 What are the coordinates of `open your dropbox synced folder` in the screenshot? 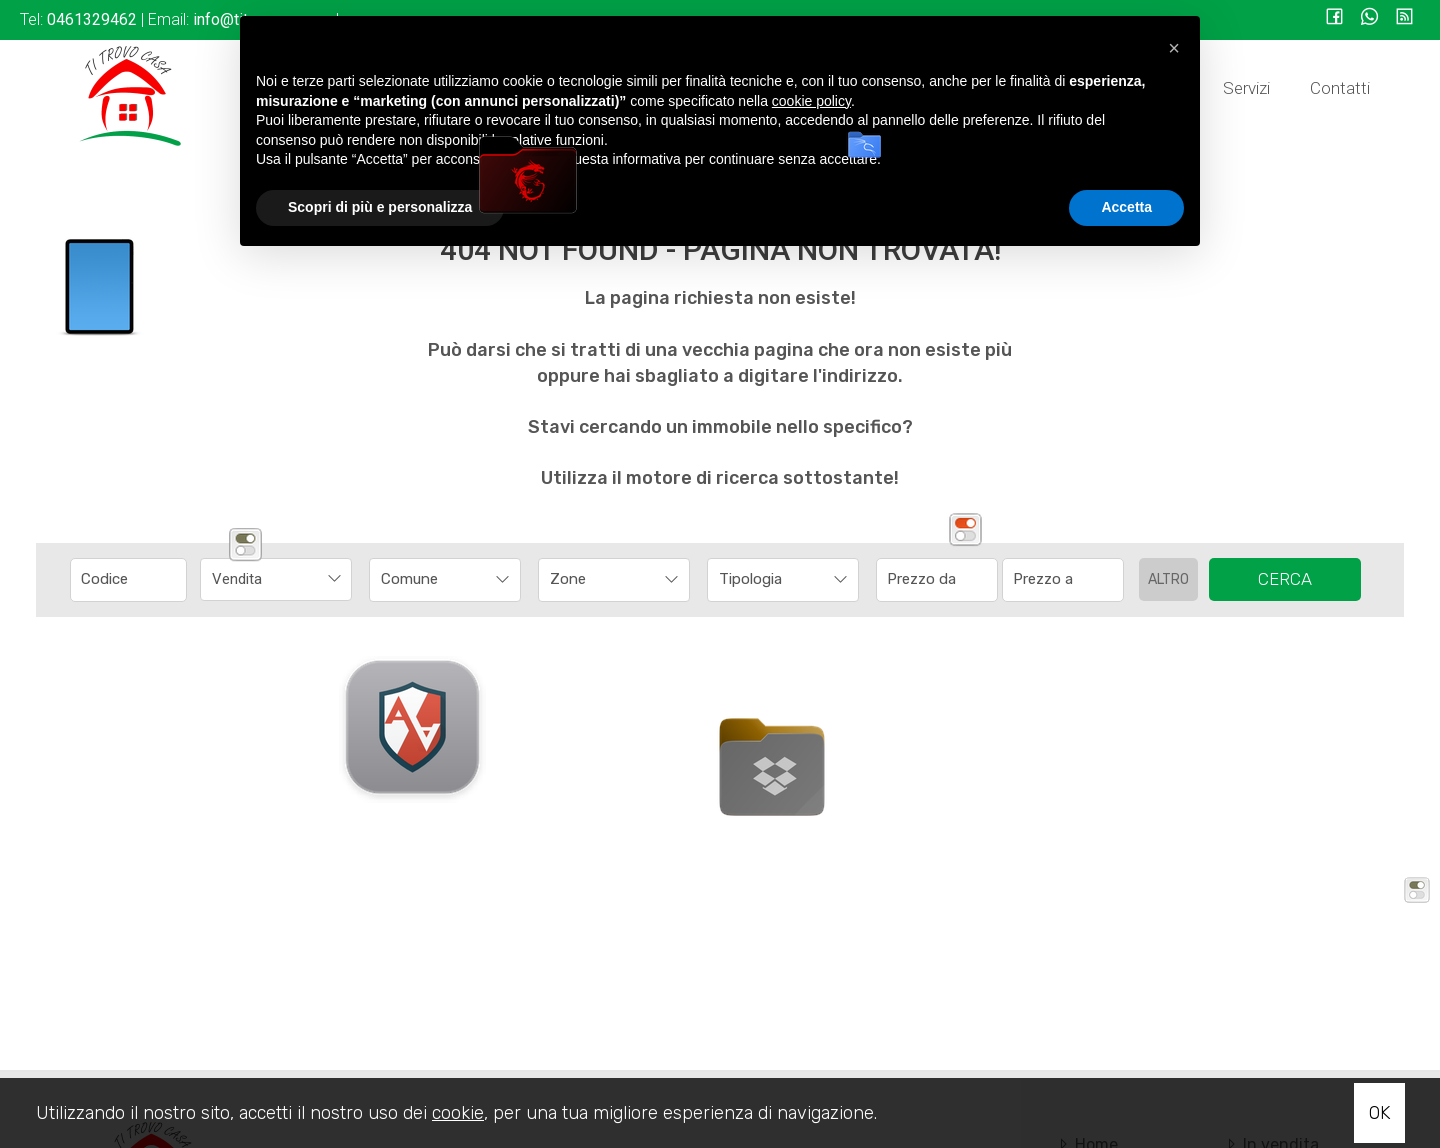 It's located at (772, 767).